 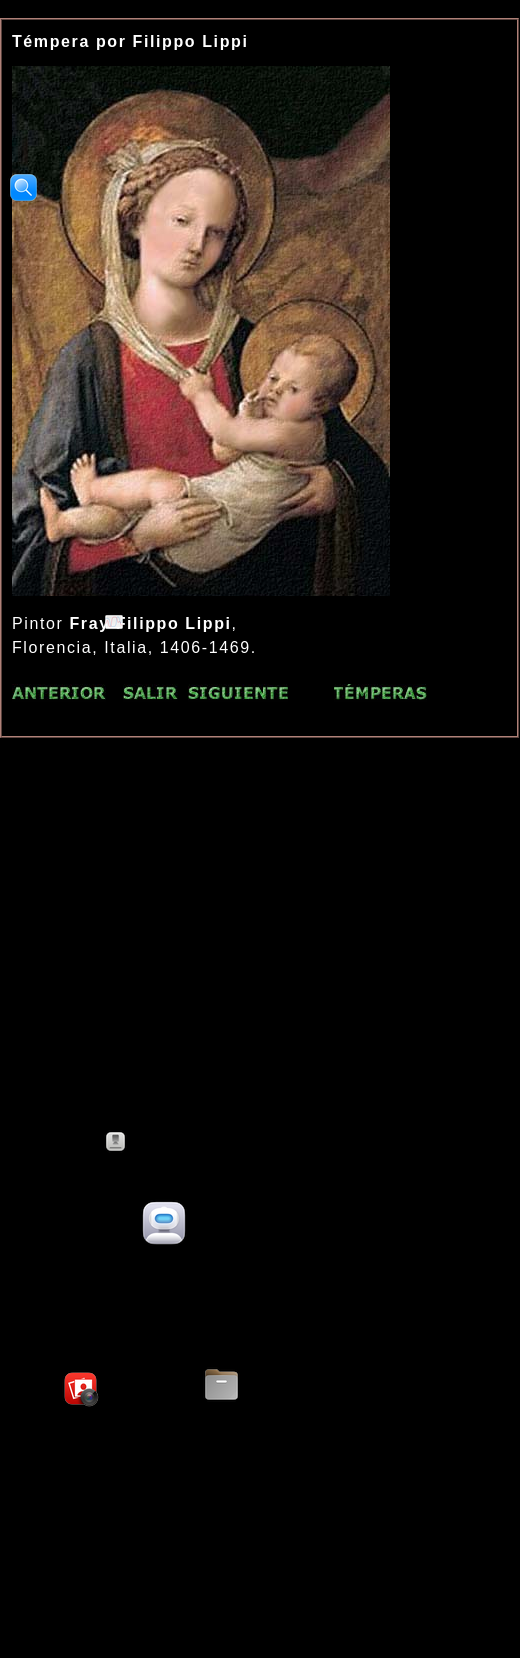 I want to click on open desk view app to show your desk surface via overhead camera, so click(x=115, y=1141).